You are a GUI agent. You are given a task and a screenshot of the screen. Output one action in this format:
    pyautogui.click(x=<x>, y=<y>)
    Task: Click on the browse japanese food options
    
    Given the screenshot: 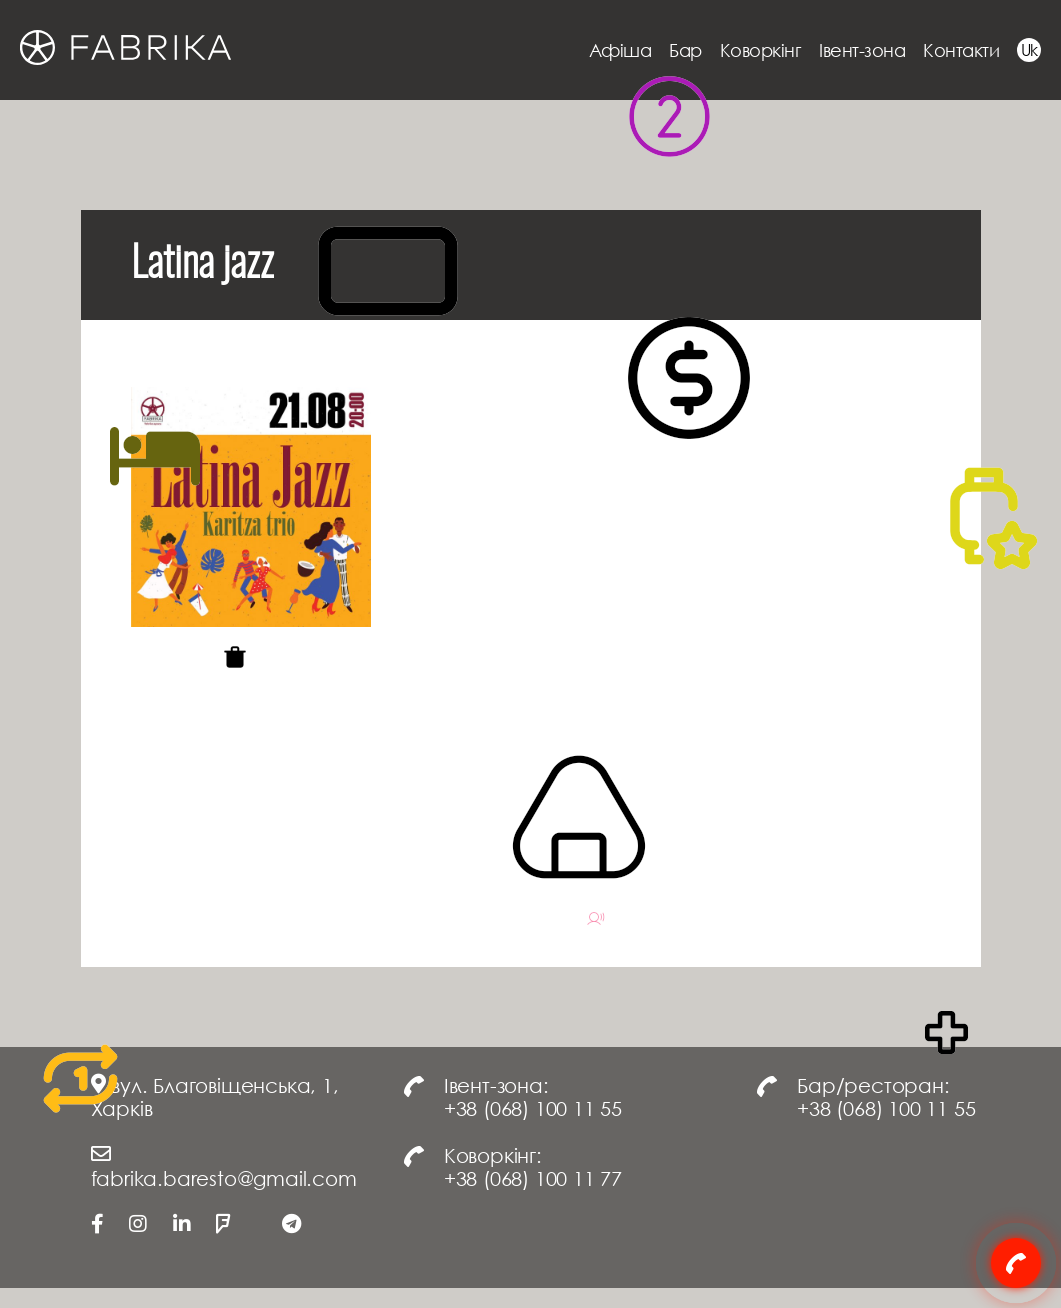 What is the action you would take?
    pyautogui.click(x=579, y=817)
    